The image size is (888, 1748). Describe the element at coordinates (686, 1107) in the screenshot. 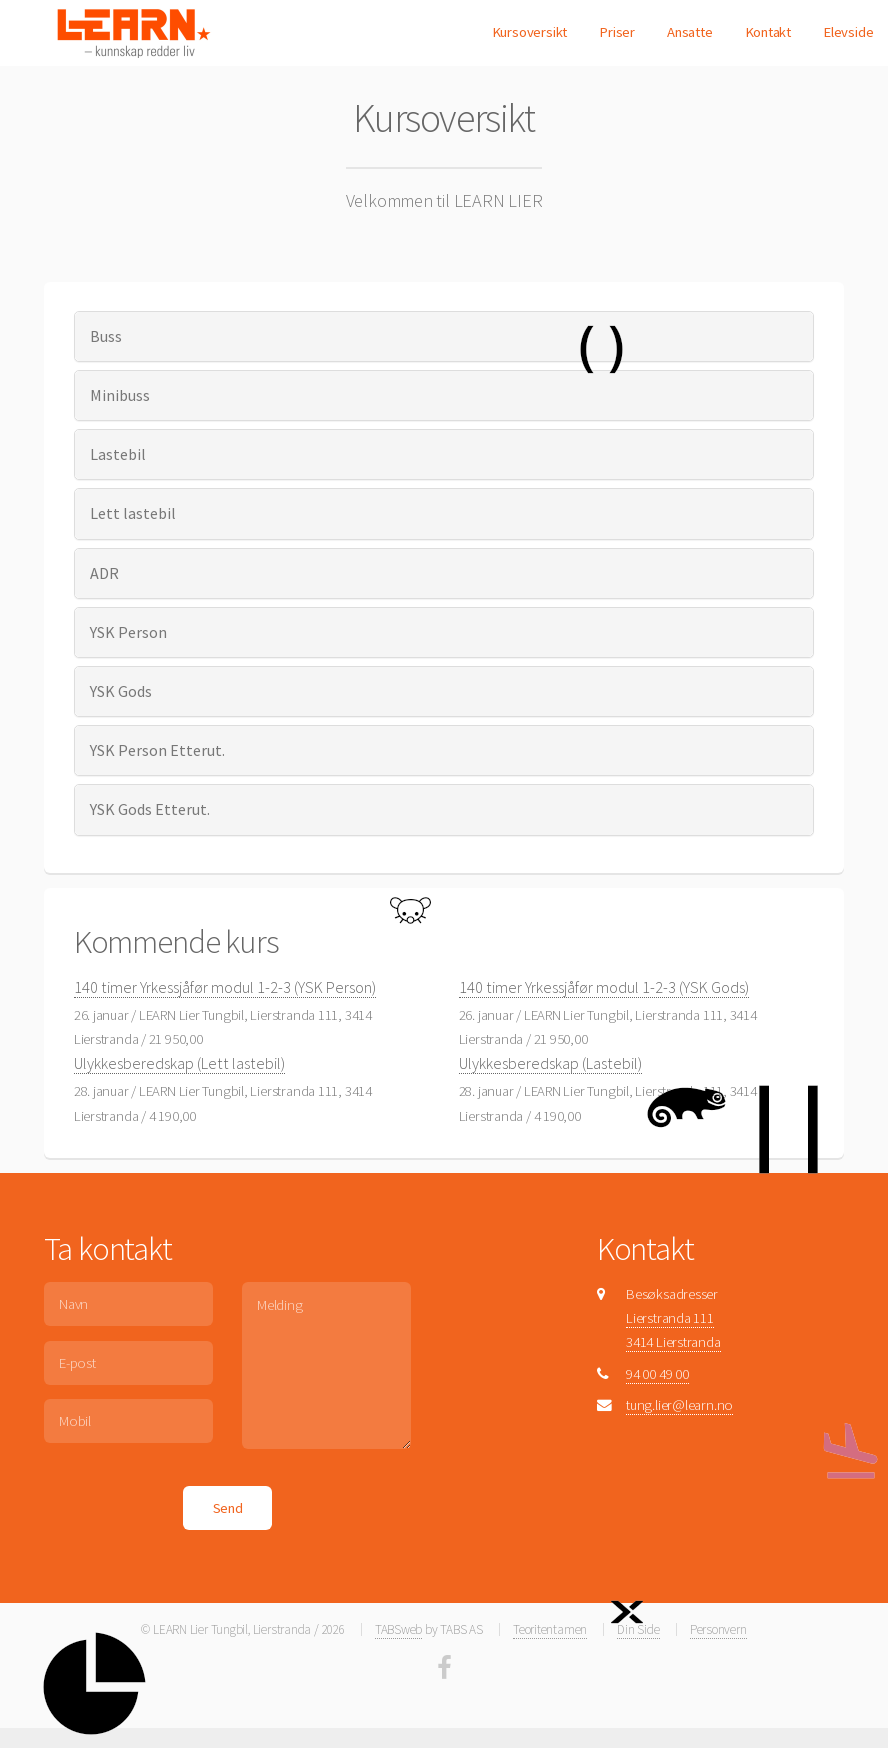

I see `openSUSE Linux distribution logo` at that location.